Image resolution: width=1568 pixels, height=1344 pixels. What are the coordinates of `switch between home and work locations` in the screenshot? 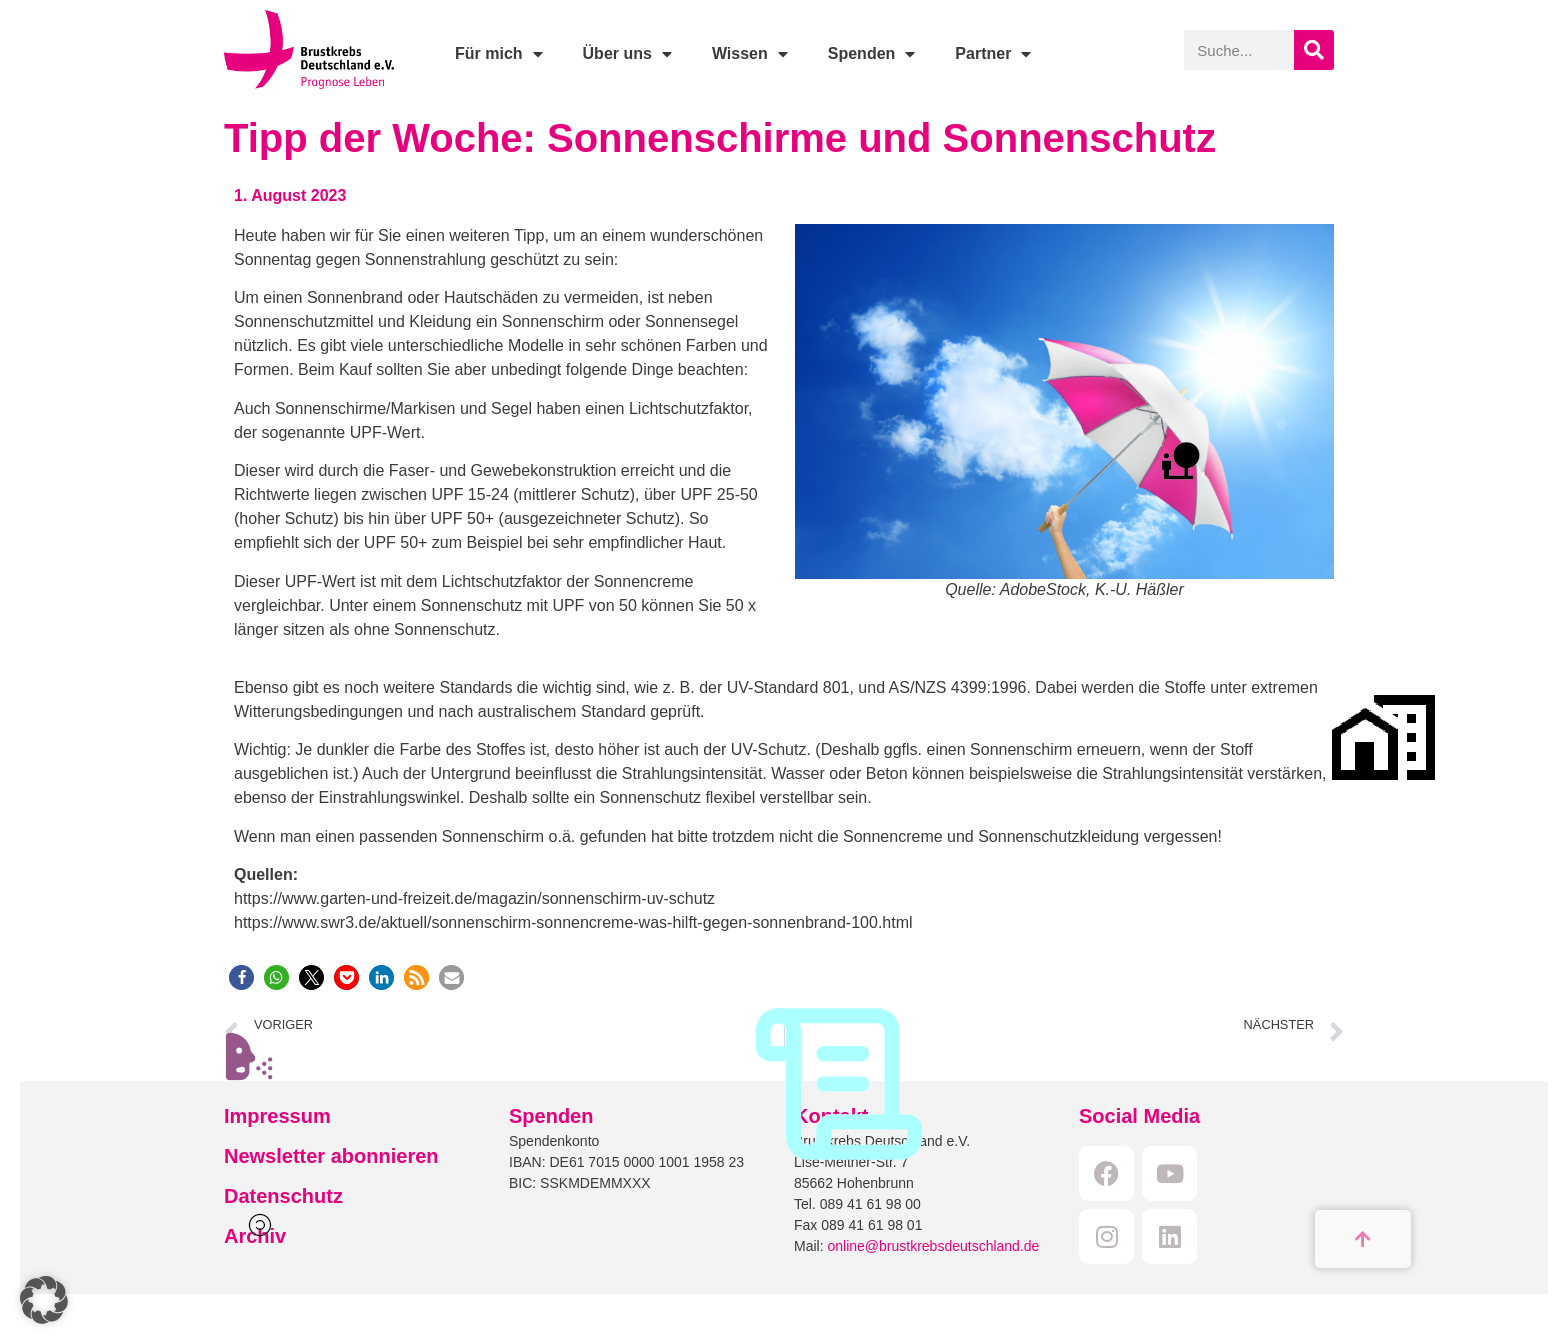 It's located at (1383, 737).